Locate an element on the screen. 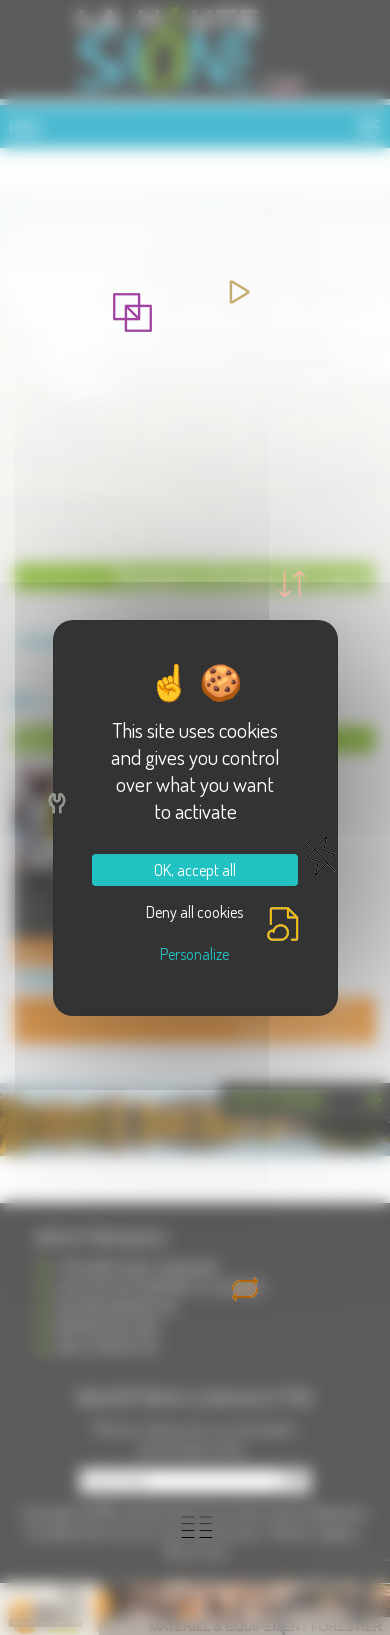 The height and width of the screenshot is (1635, 390). access settings or configuration options is located at coordinates (57, 803).